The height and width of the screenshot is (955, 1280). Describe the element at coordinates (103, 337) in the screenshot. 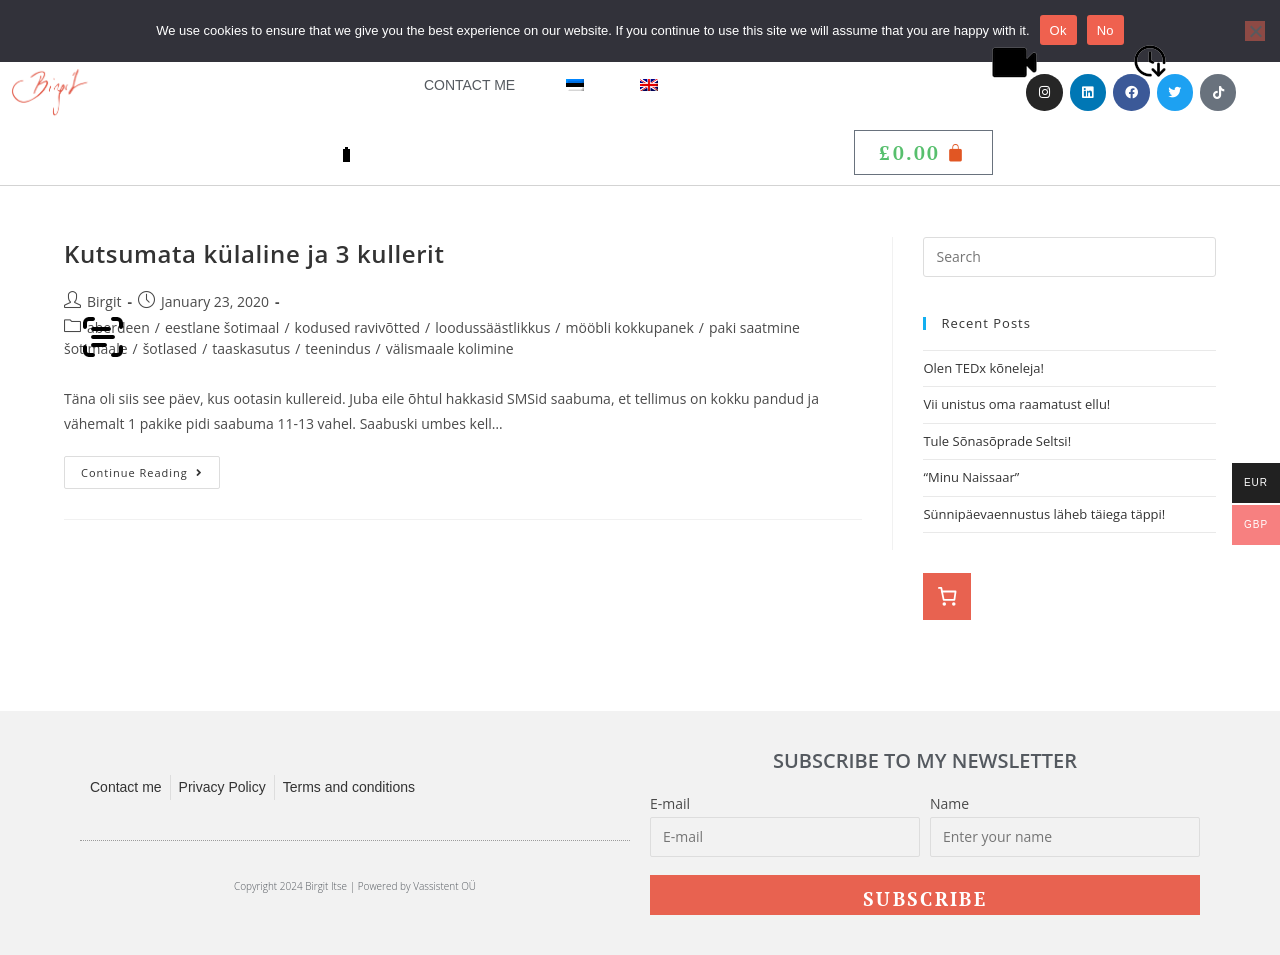

I see `scan document to extract text` at that location.